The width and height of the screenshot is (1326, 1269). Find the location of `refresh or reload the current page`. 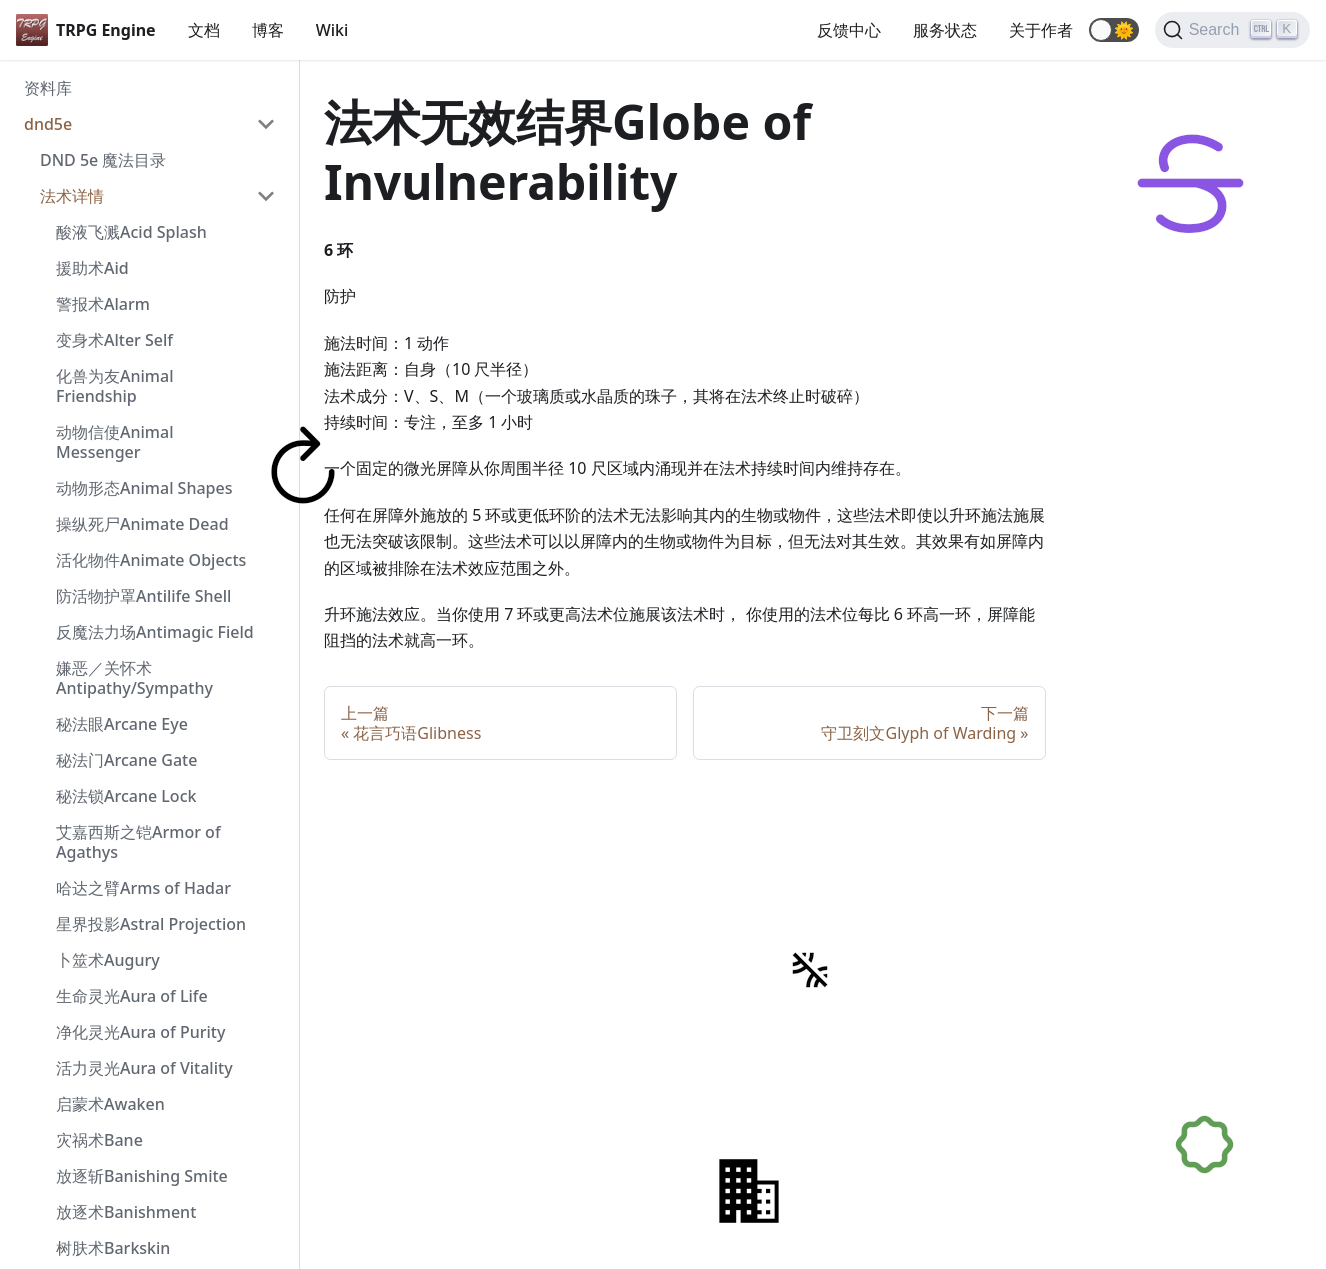

refresh or reload the current page is located at coordinates (303, 465).